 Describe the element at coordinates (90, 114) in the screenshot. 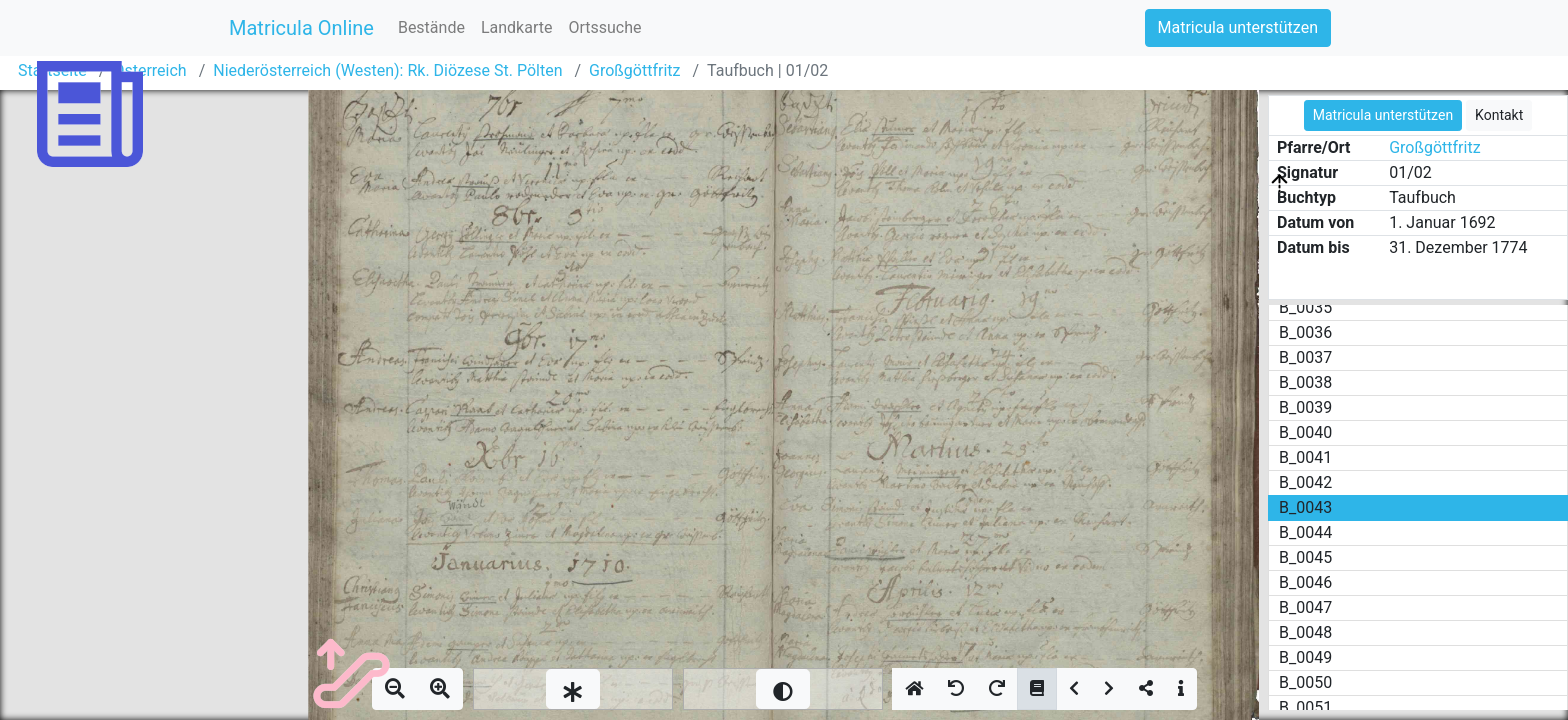

I see `view news articles` at that location.